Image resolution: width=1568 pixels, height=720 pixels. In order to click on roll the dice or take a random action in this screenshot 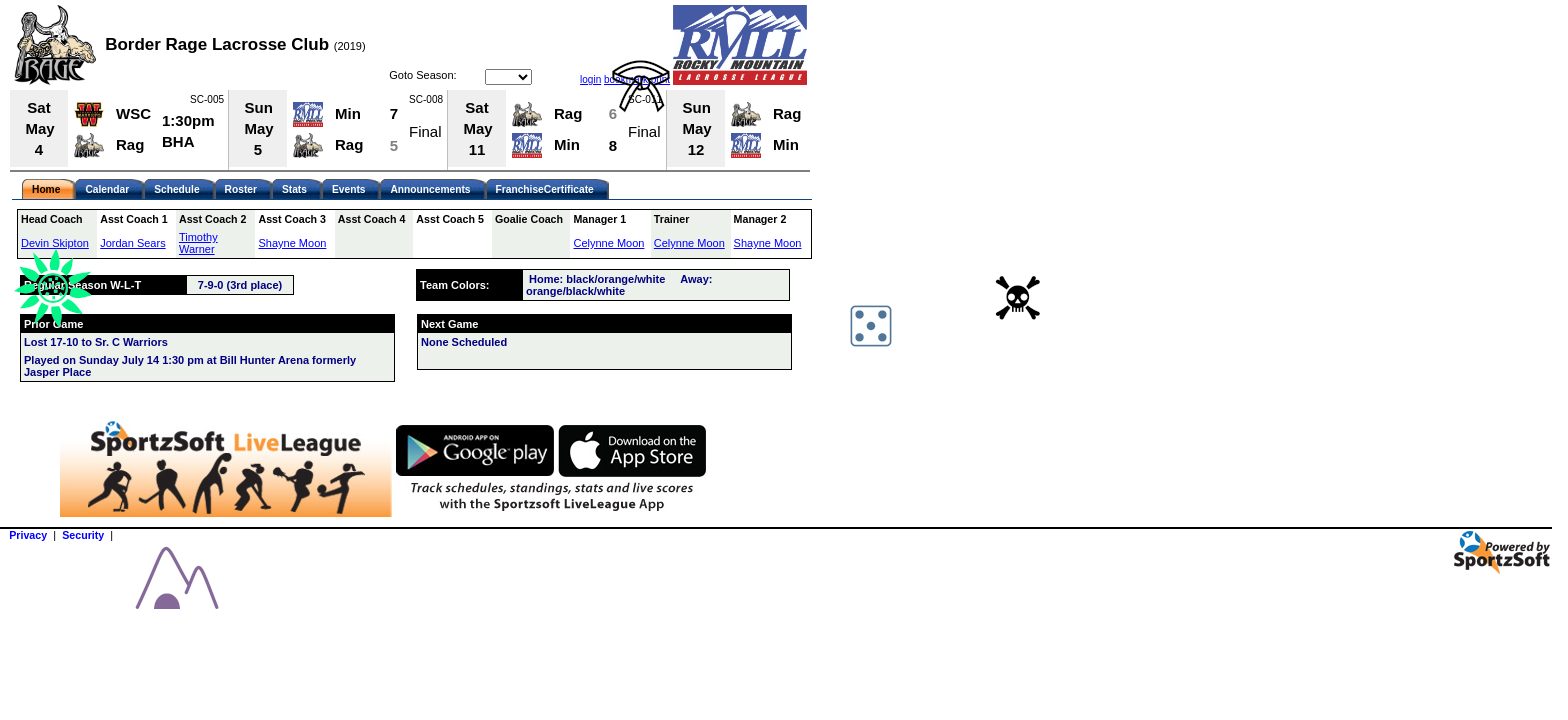, I will do `click(871, 326)`.